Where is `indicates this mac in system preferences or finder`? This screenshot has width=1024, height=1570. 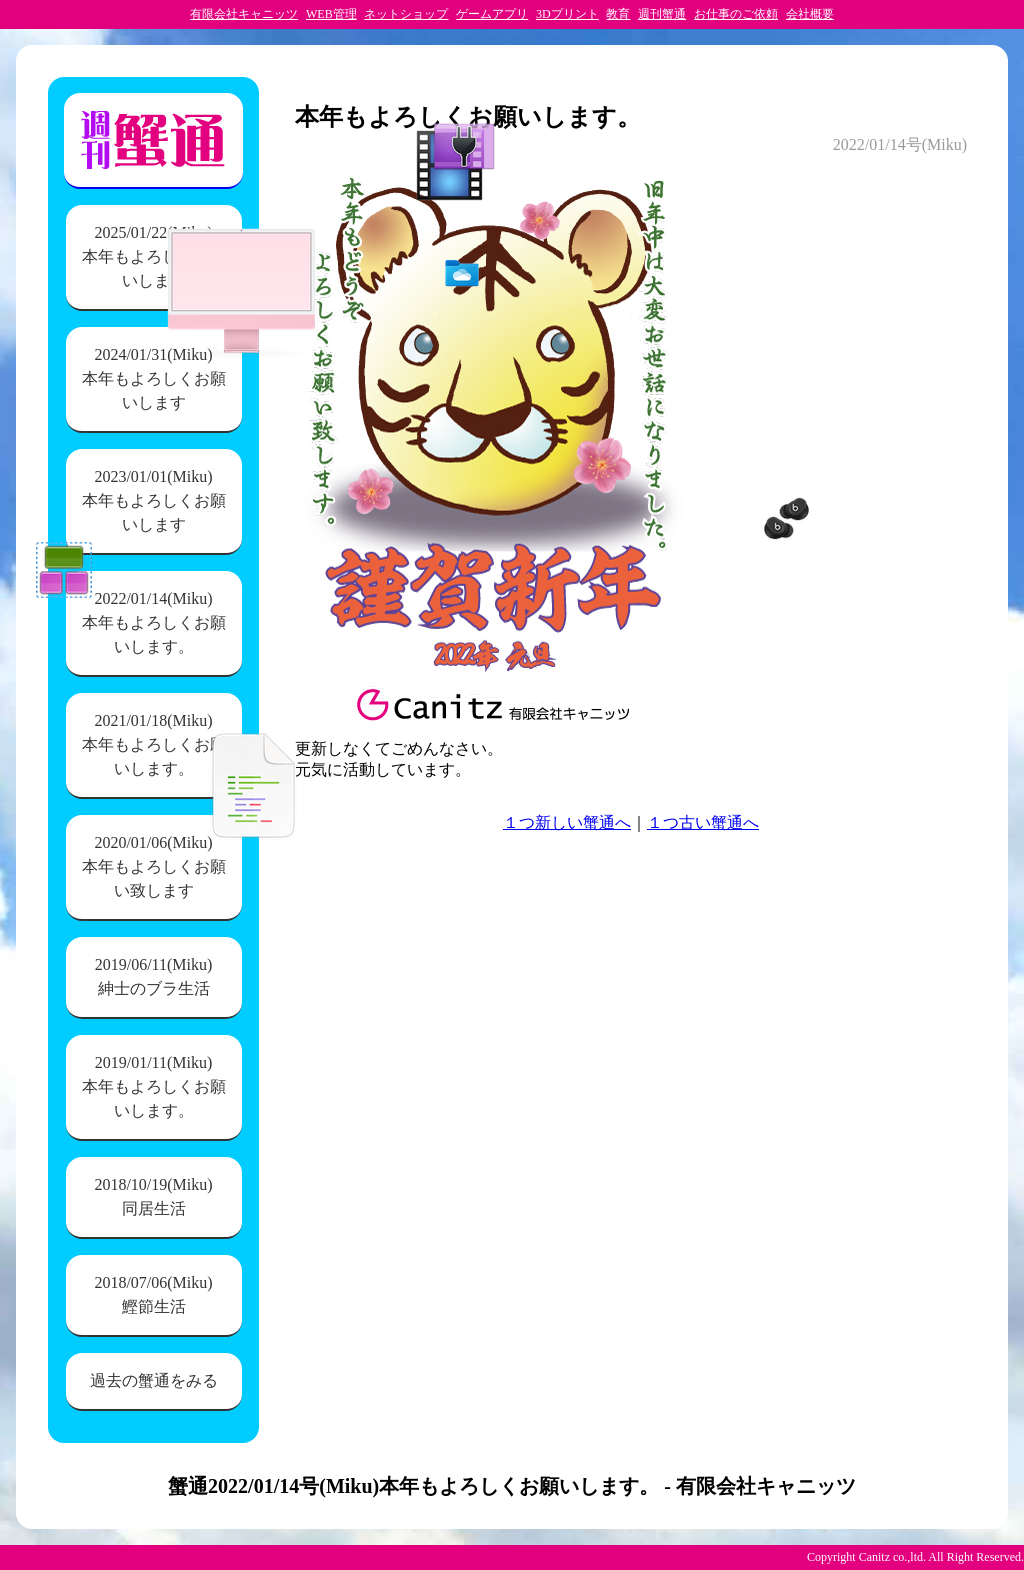
indicates this mac in system preferences or finder is located at coordinates (241, 288).